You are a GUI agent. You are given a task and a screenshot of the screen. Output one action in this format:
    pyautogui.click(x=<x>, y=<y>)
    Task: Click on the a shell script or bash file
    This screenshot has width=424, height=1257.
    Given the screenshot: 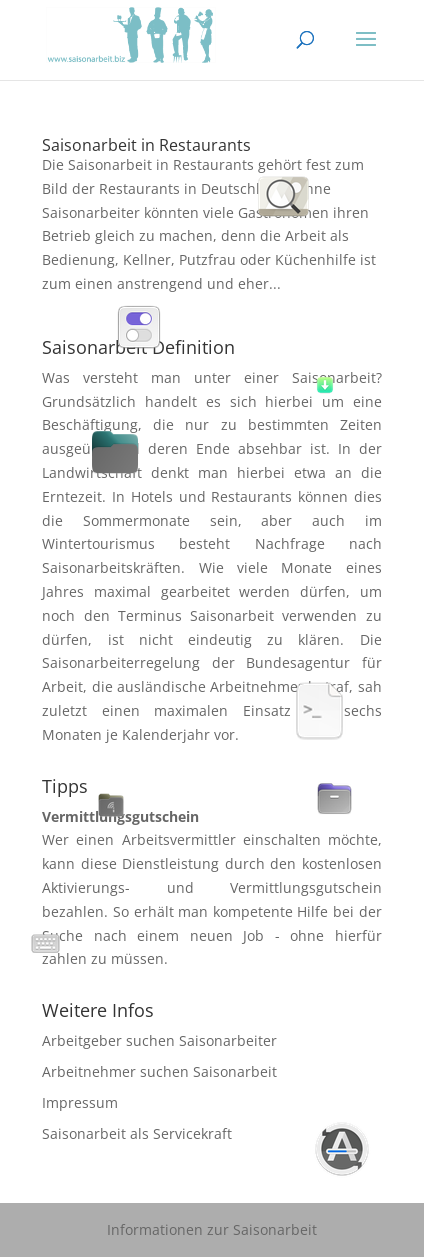 What is the action you would take?
    pyautogui.click(x=319, y=710)
    